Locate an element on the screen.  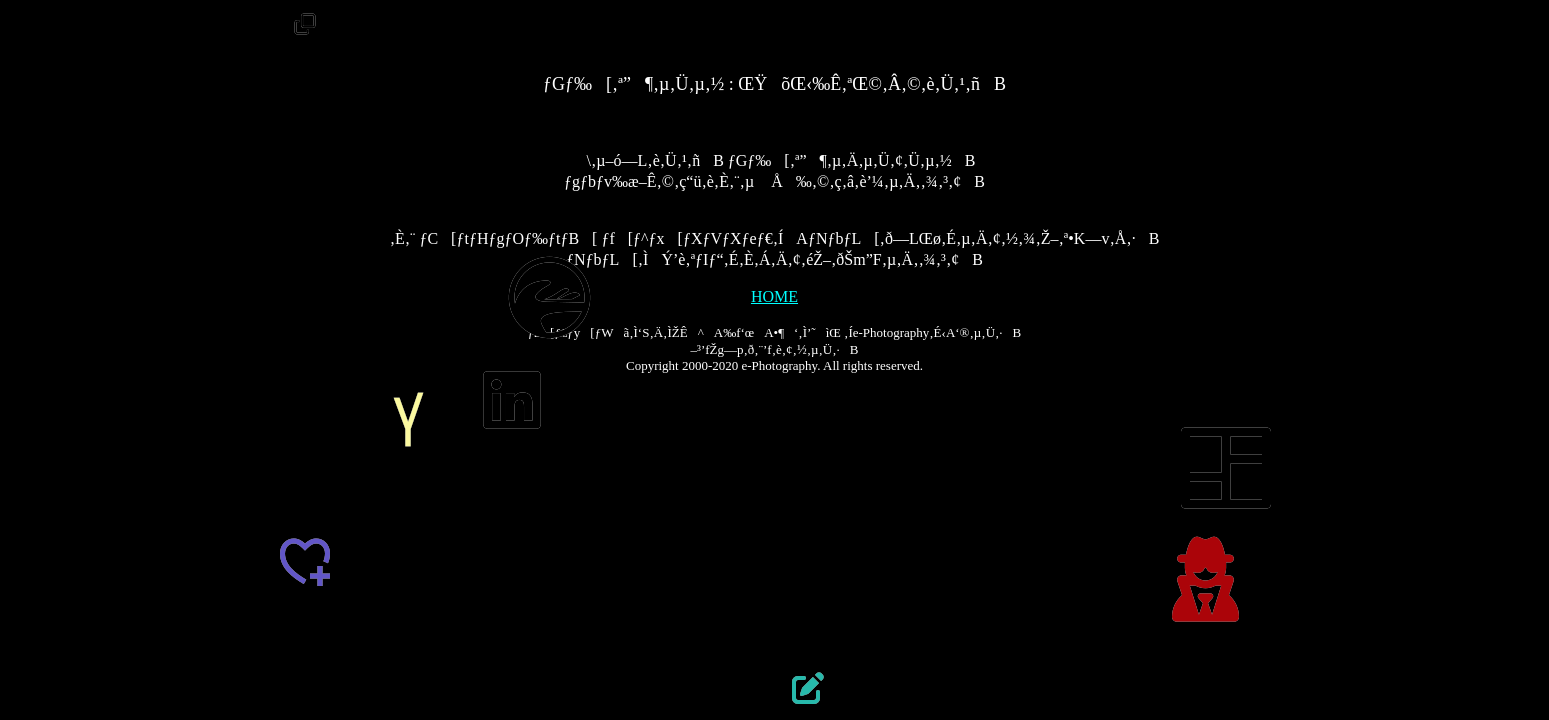
switch to masonry grid layout is located at coordinates (1226, 468).